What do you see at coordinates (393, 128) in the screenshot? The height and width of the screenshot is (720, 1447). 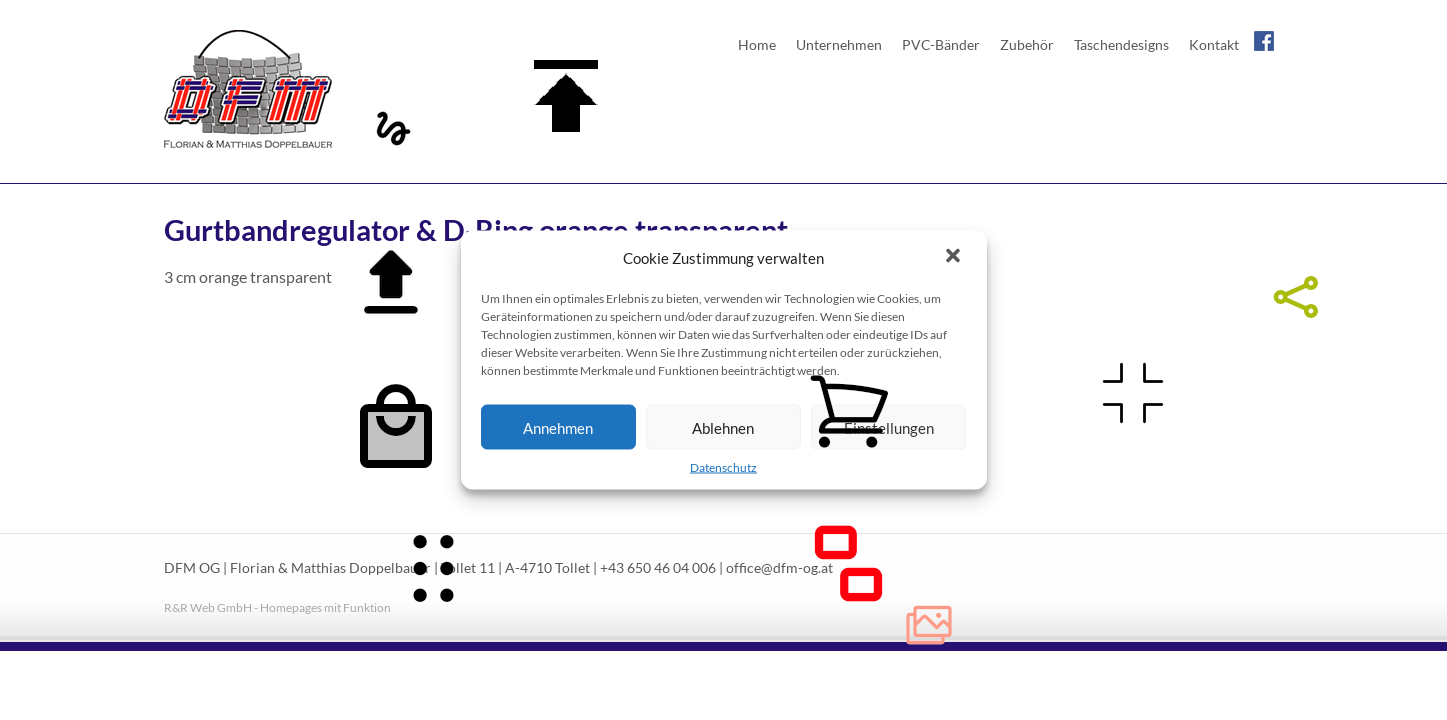 I see `draw or write with gesture input` at bounding box center [393, 128].